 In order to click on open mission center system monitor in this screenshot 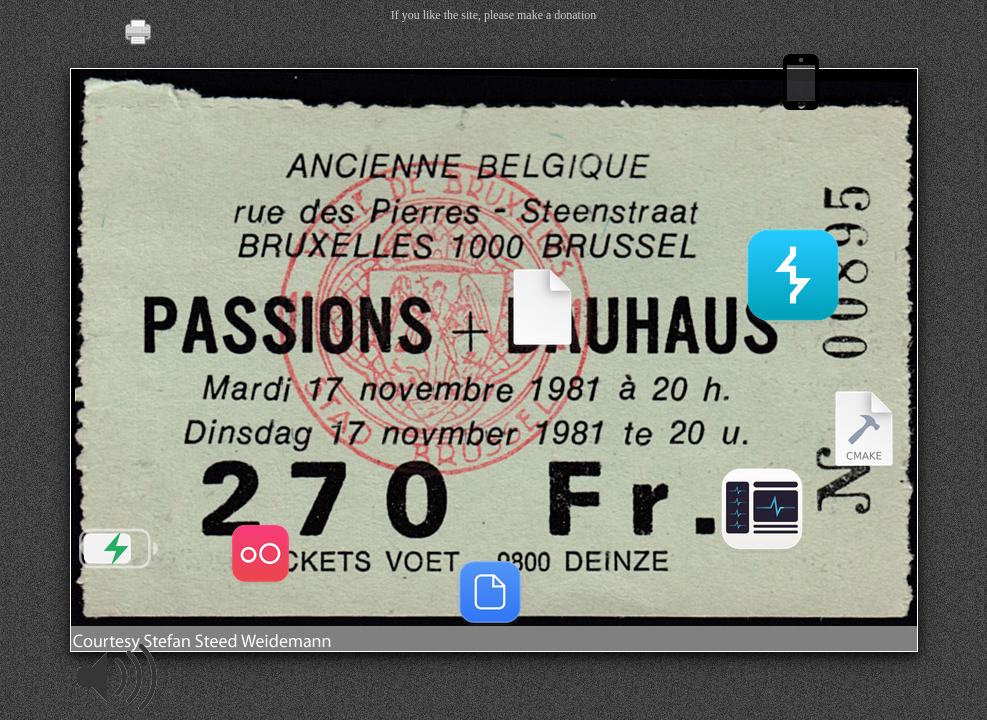, I will do `click(762, 509)`.